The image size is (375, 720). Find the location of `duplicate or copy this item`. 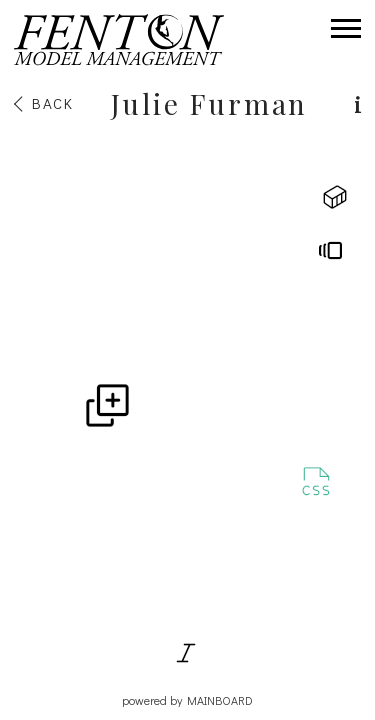

duplicate or copy this item is located at coordinates (107, 405).